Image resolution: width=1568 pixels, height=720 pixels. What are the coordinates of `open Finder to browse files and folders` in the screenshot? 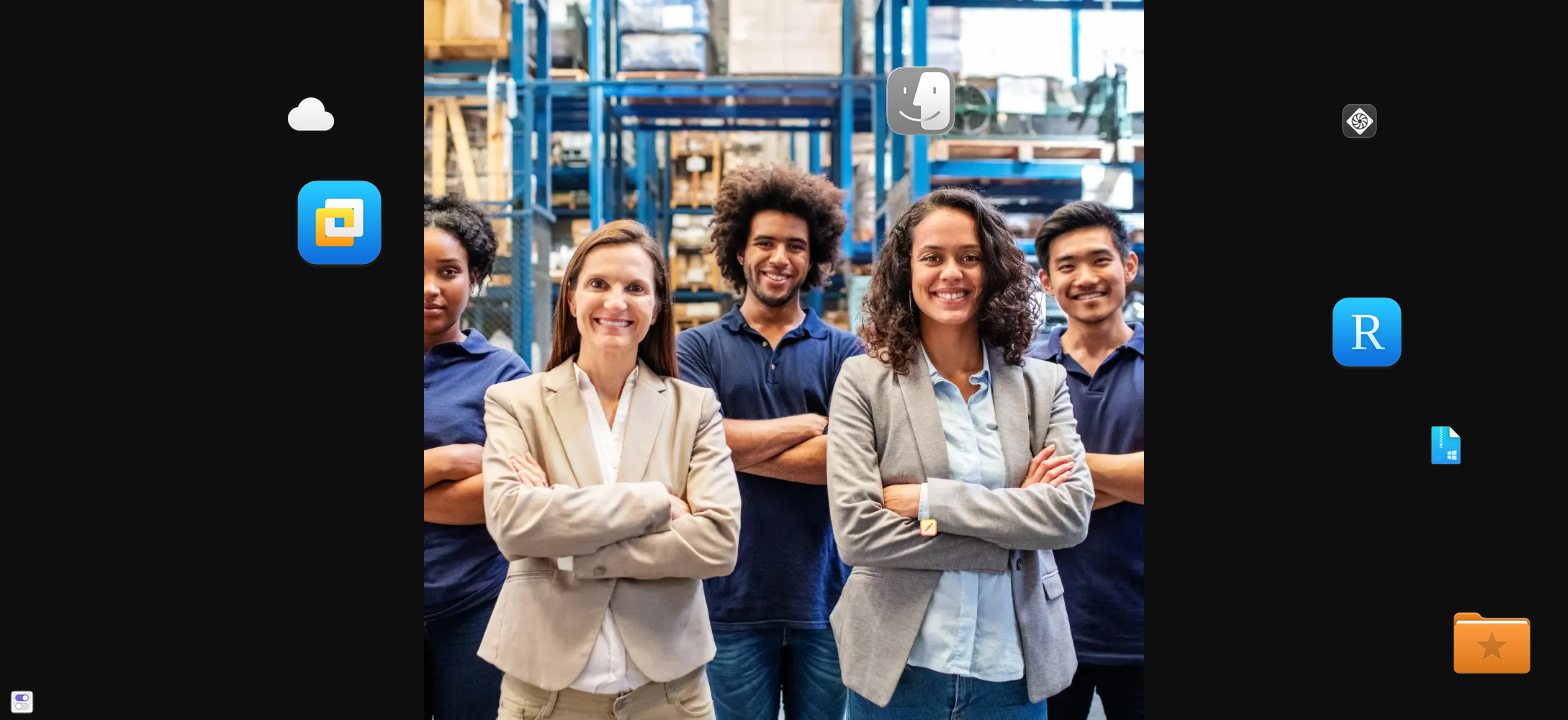 It's located at (921, 101).